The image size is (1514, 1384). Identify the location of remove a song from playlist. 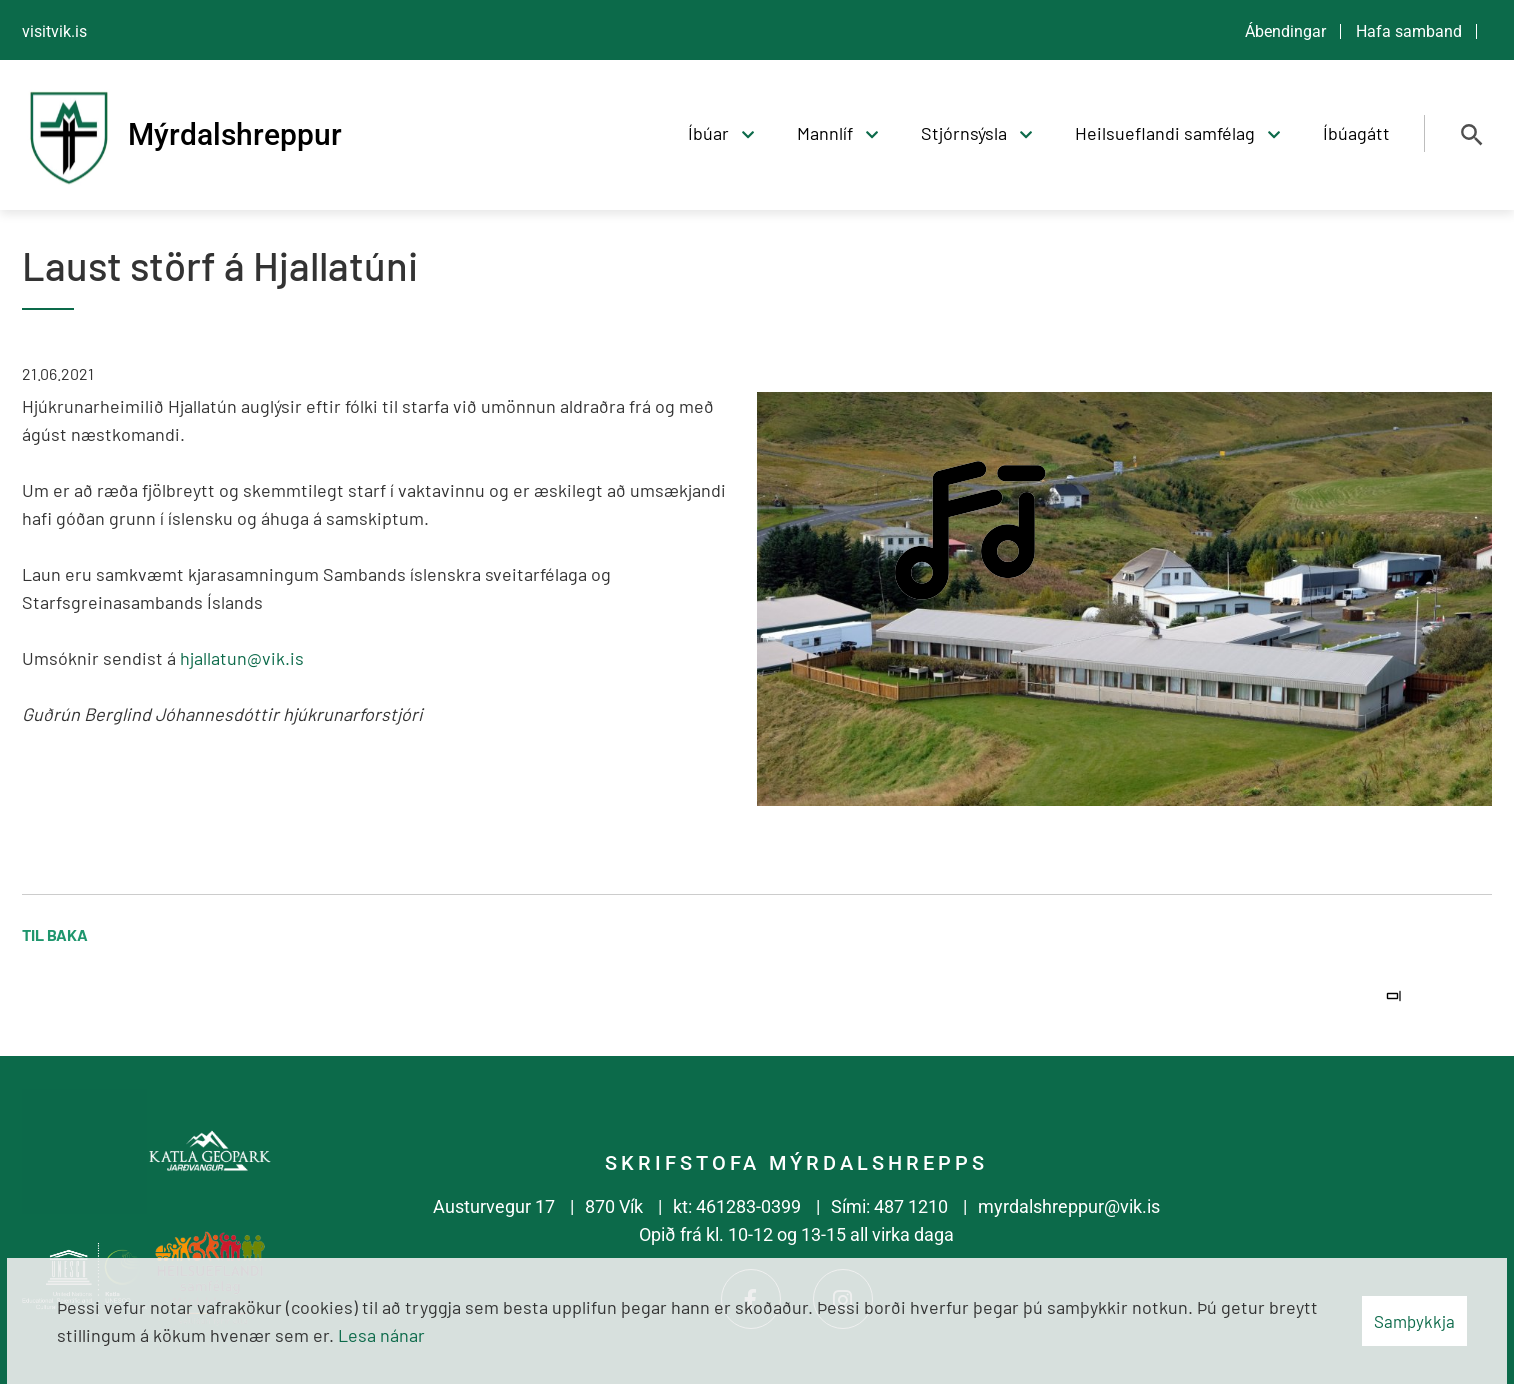
(973, 527).